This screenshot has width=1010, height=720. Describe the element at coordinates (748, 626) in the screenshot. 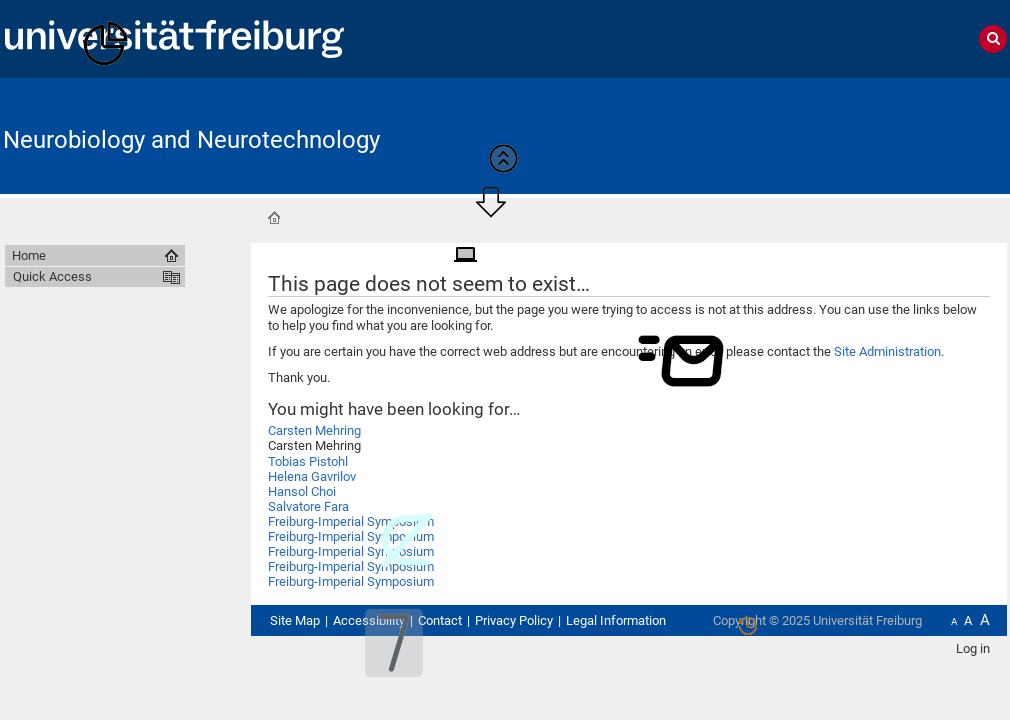

I see `view history or recent activity` at that location.